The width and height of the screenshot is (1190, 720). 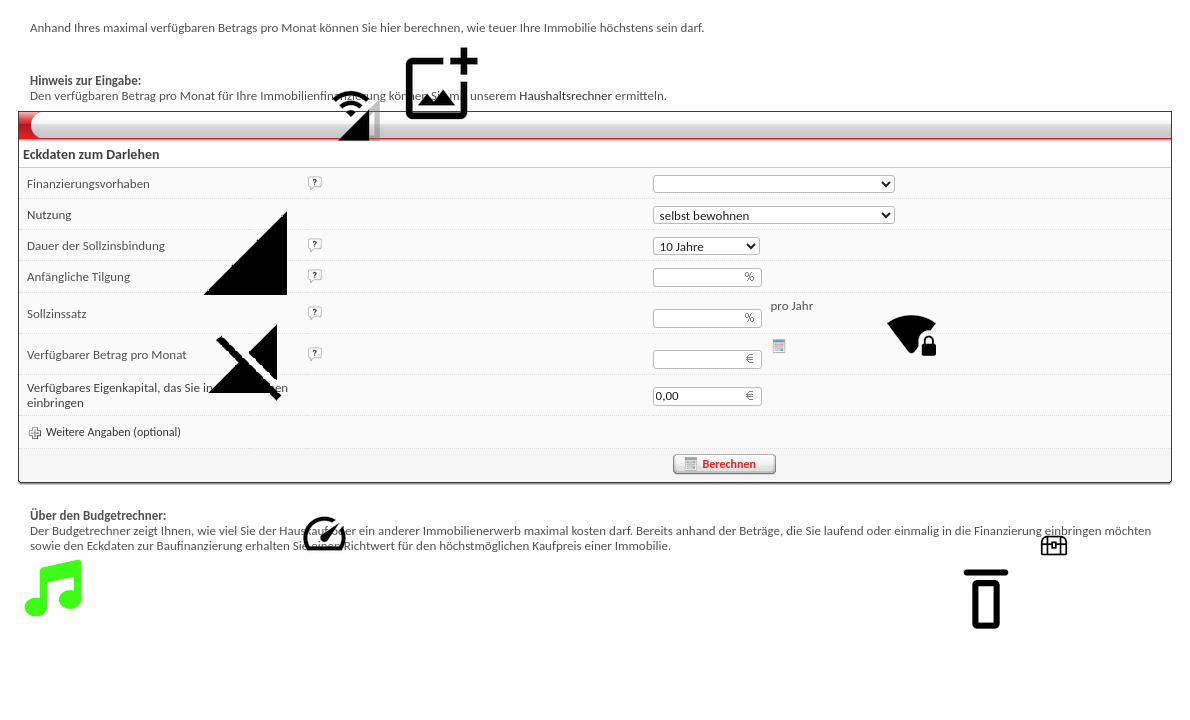 What do you see at coordinates (324, 533) in the screenshot?
I see `adjust playback speed` at bounding box center [324, 533].